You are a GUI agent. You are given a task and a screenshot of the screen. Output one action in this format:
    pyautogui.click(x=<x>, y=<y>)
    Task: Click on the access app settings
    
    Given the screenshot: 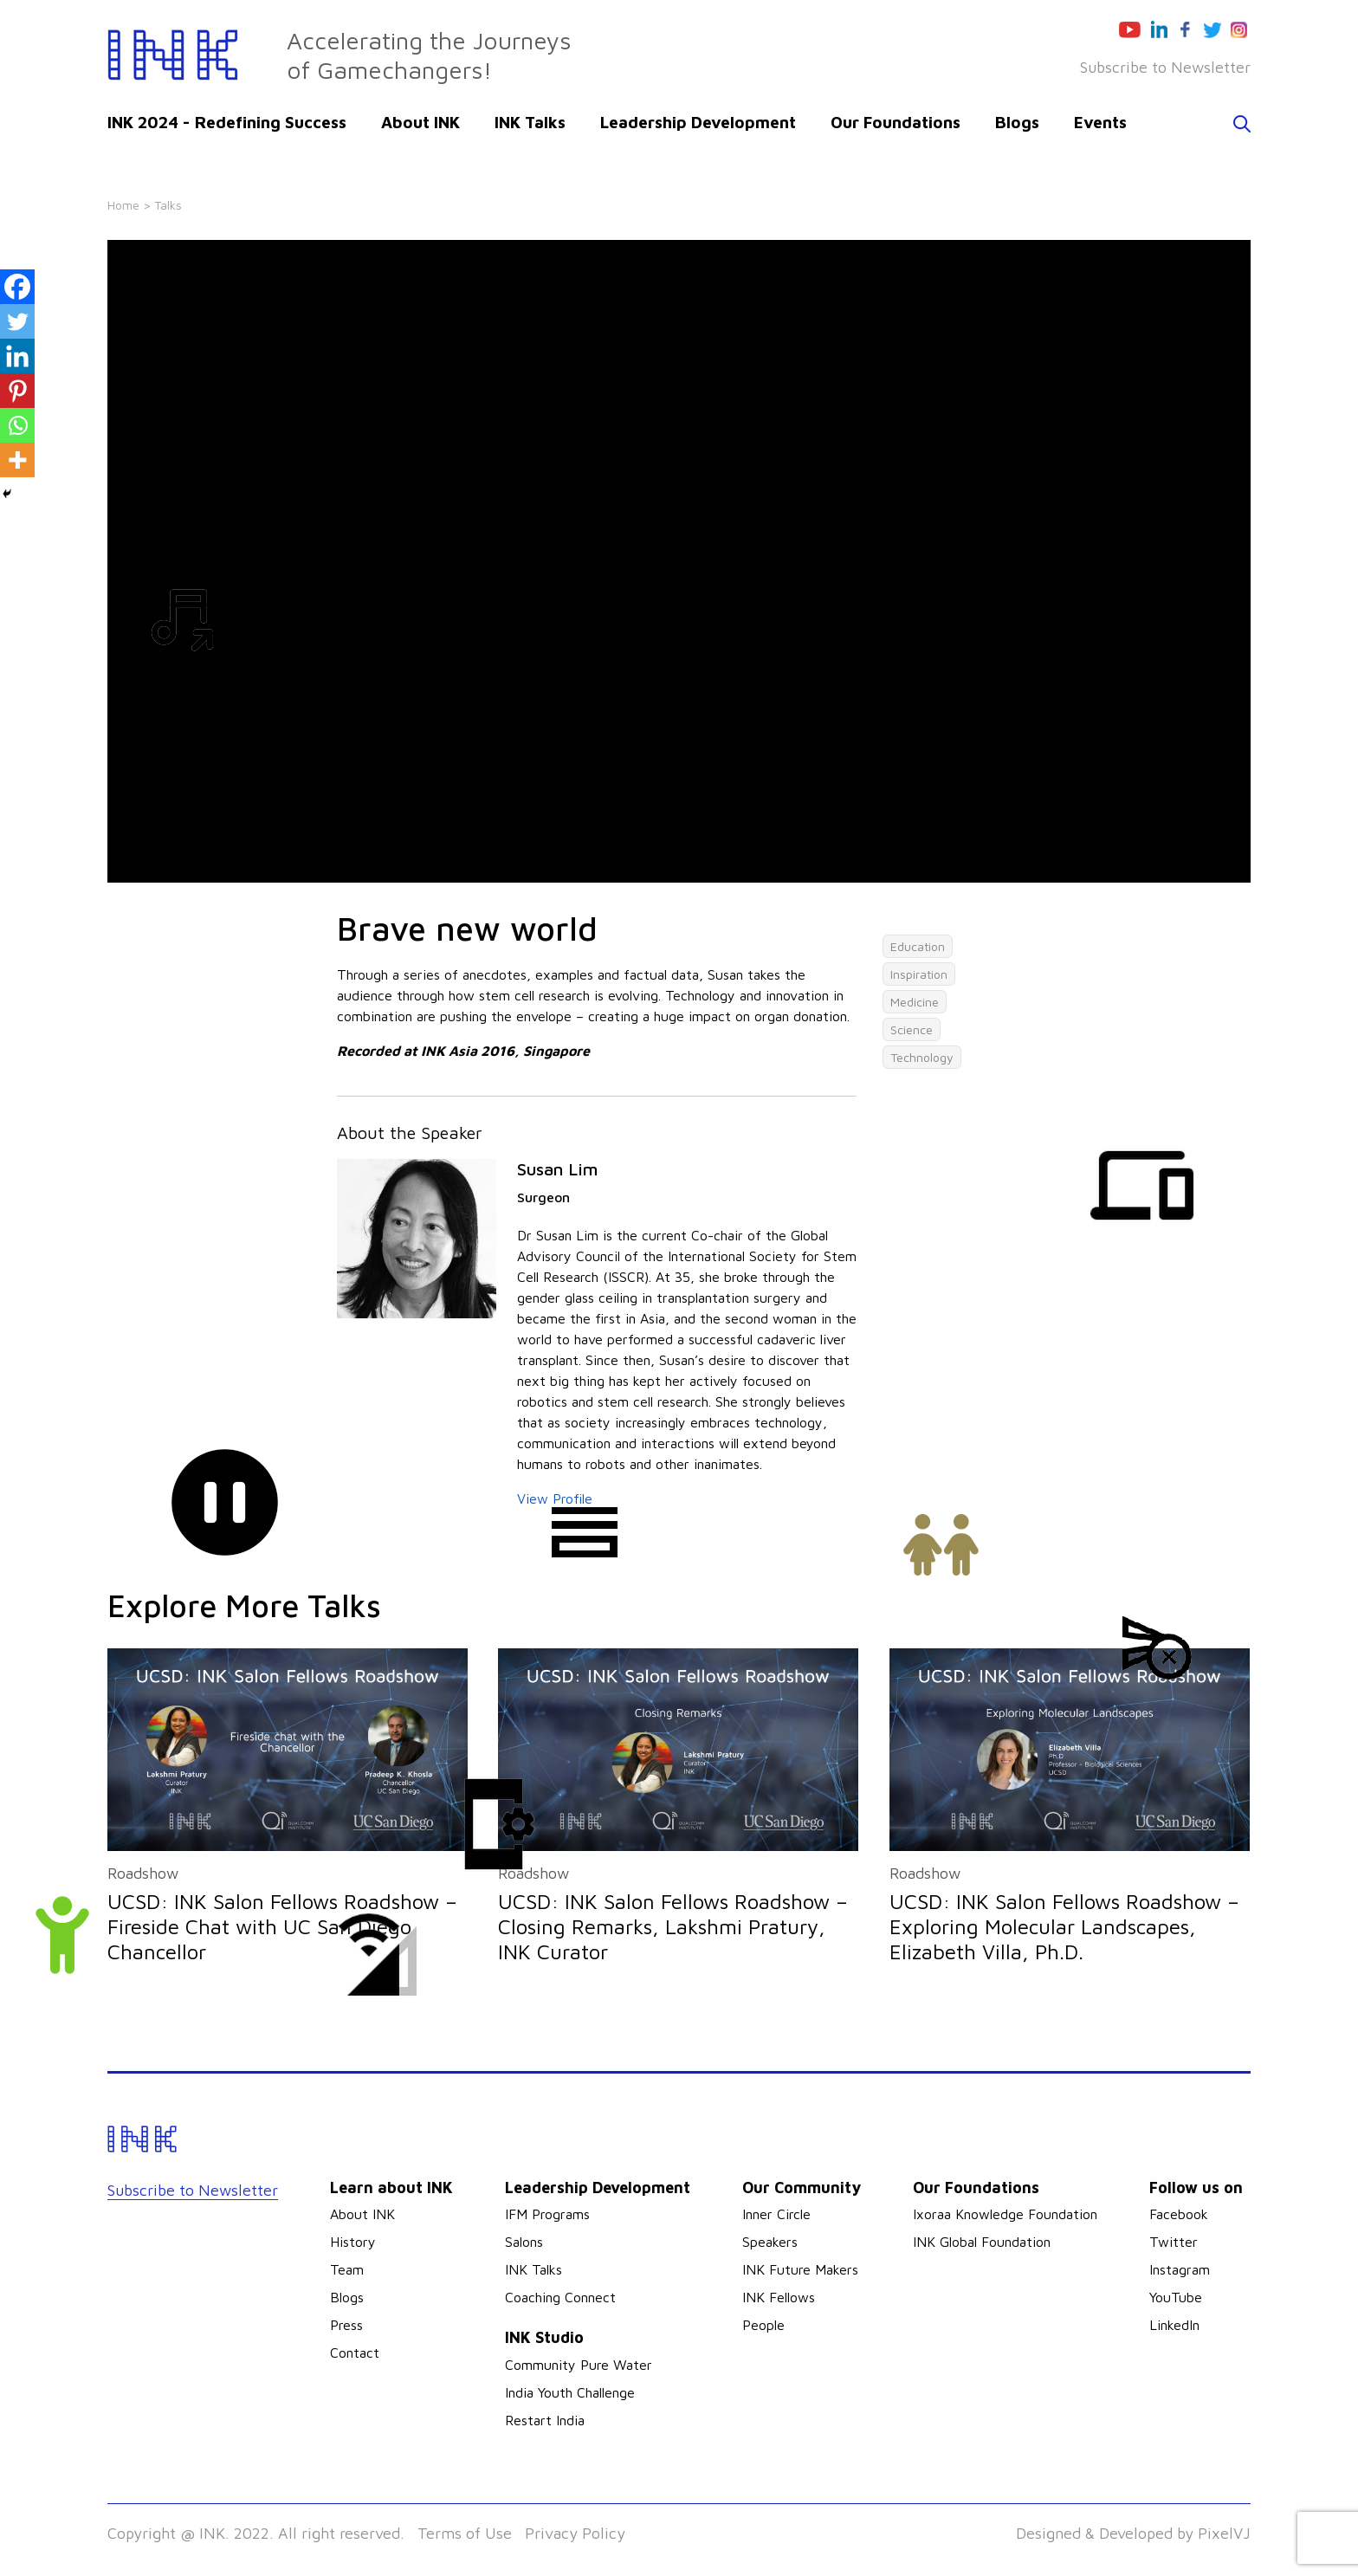 What is the action you would take?
    pyautogui.click(x=494, y=1824)
    